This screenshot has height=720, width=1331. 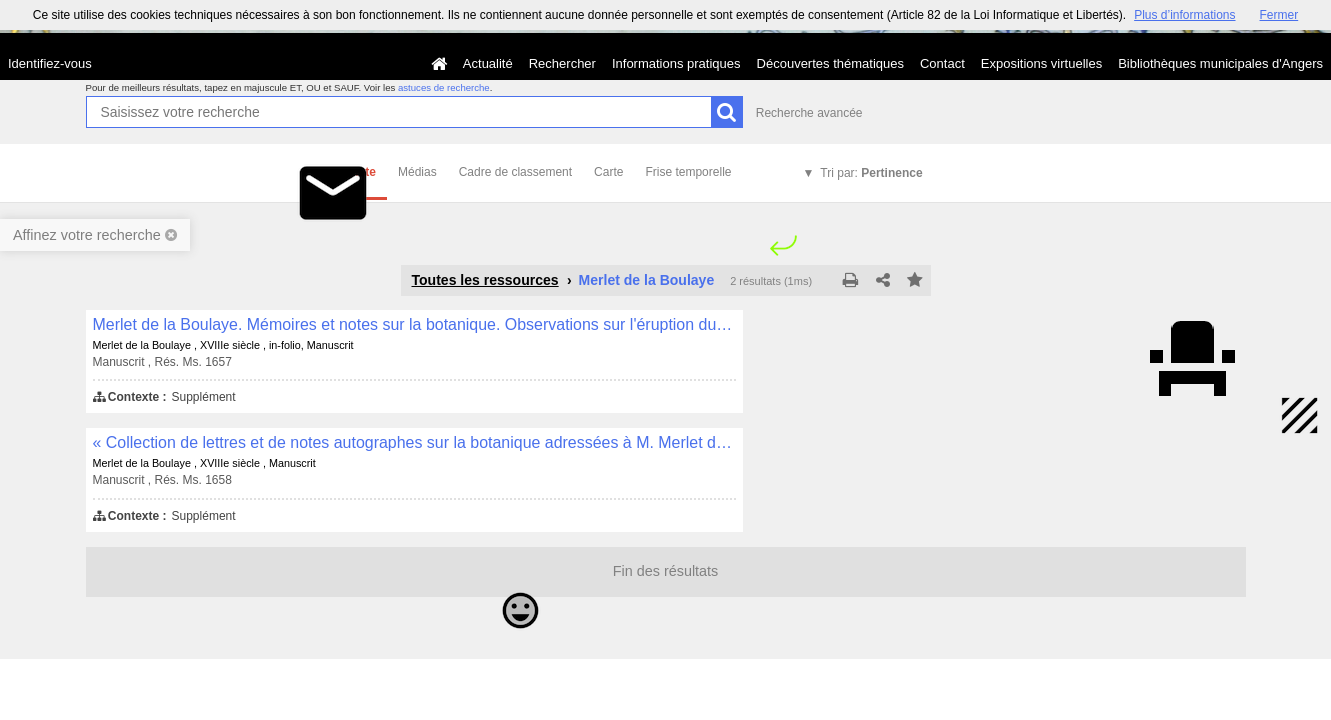 What do you see at coordinates (1192, 358) in the screenshot?
I see `view or select your seat assignment` at bounding box center [1192, 358].